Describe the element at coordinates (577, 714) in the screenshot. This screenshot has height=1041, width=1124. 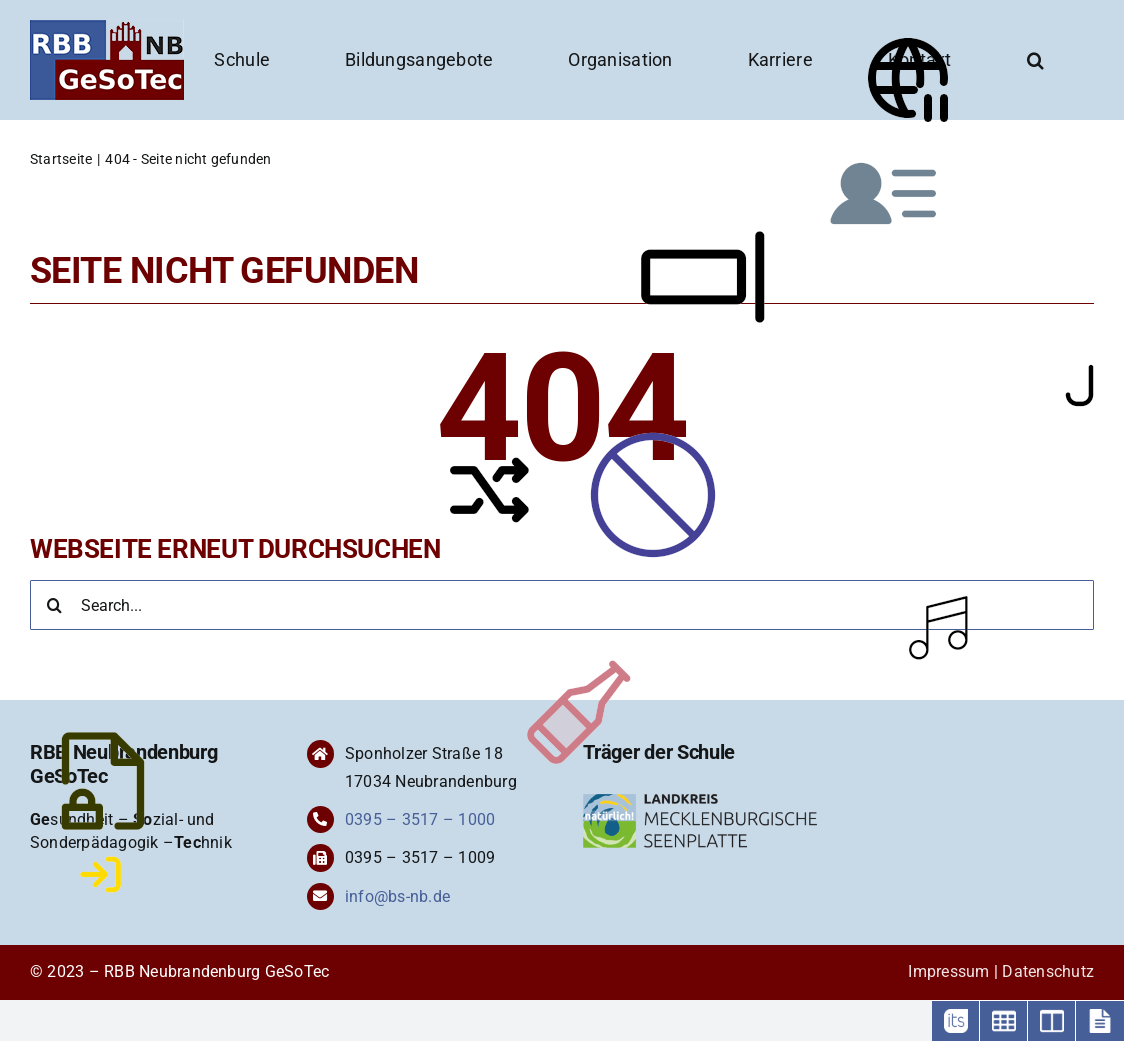
I see `browse alcoholic beverage options` at that location.